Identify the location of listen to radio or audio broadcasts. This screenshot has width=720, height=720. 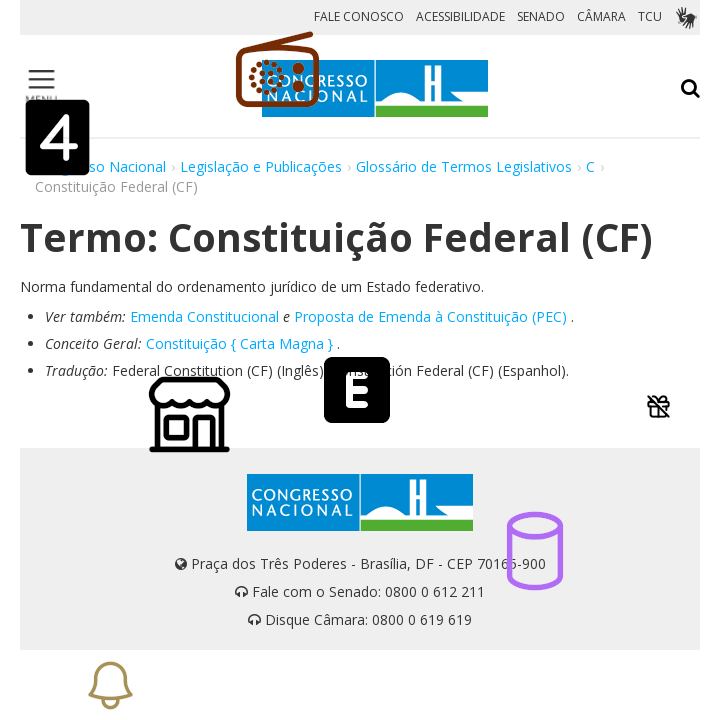
(277, 68).